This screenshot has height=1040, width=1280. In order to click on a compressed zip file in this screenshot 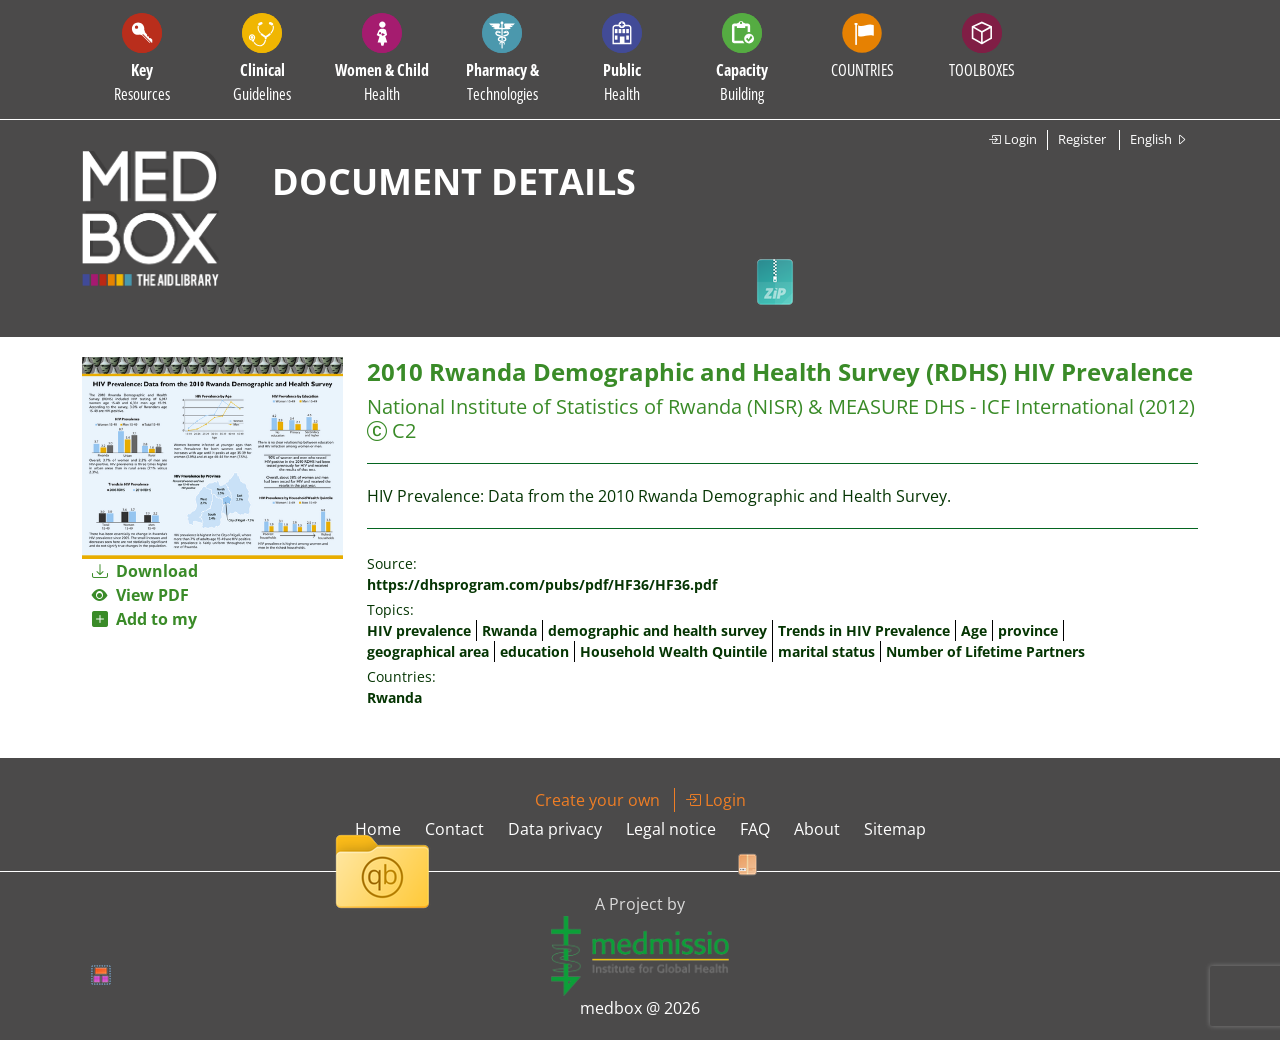, I will do `click(775, 282)`.